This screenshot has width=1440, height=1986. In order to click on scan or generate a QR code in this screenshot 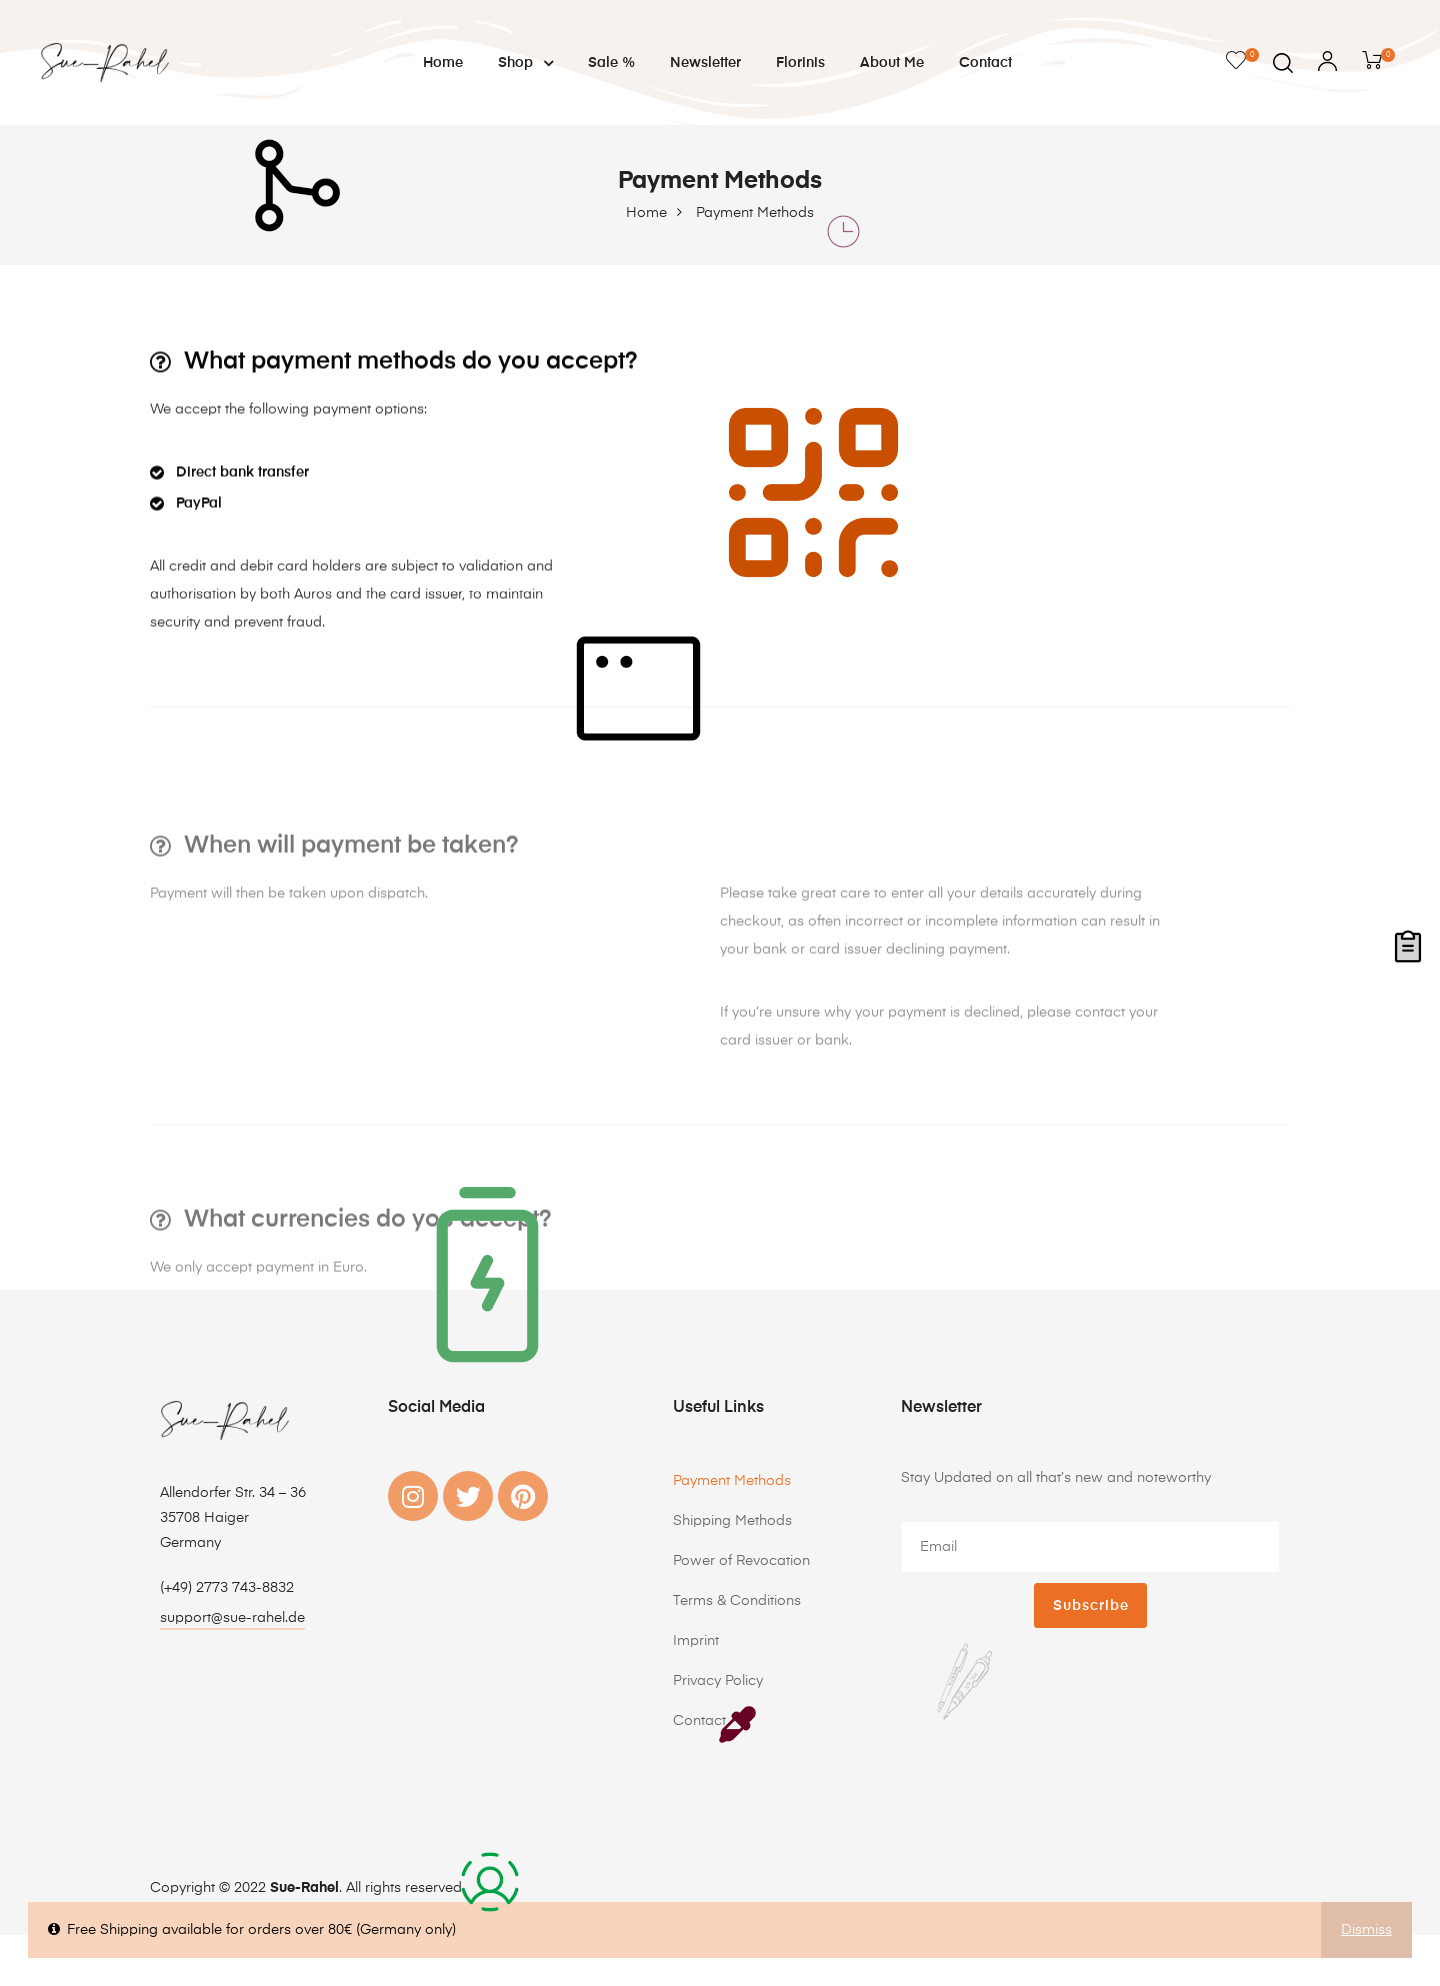, I will do `click(813, 492)`.